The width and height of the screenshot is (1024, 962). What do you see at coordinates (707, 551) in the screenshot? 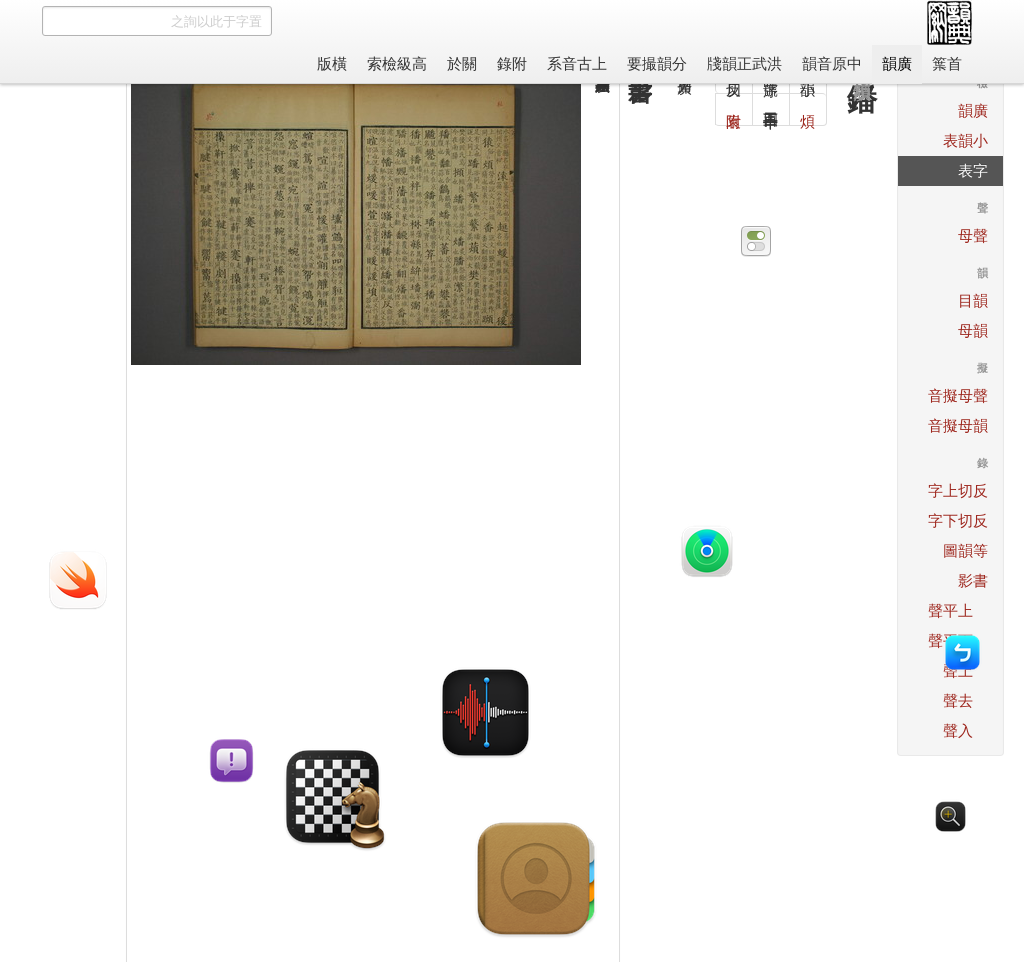
I see `open the Find My app to locate devices or people` at bounding box center [707, 551].